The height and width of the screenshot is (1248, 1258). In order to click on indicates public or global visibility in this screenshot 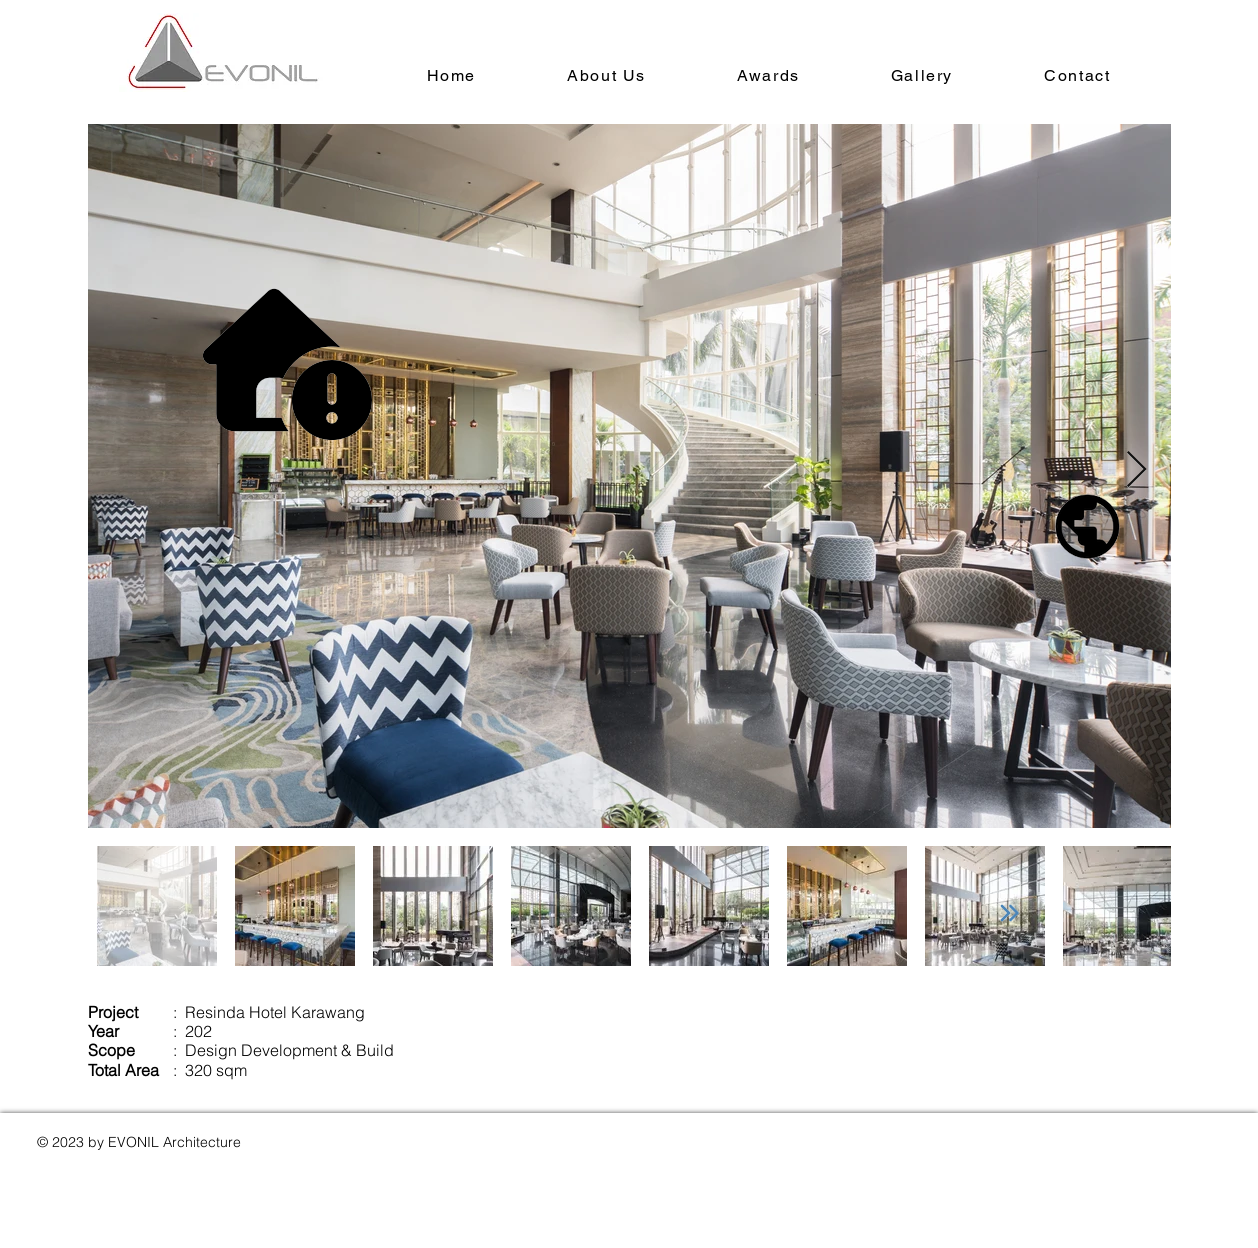, I will do `click(1087, 526)`.